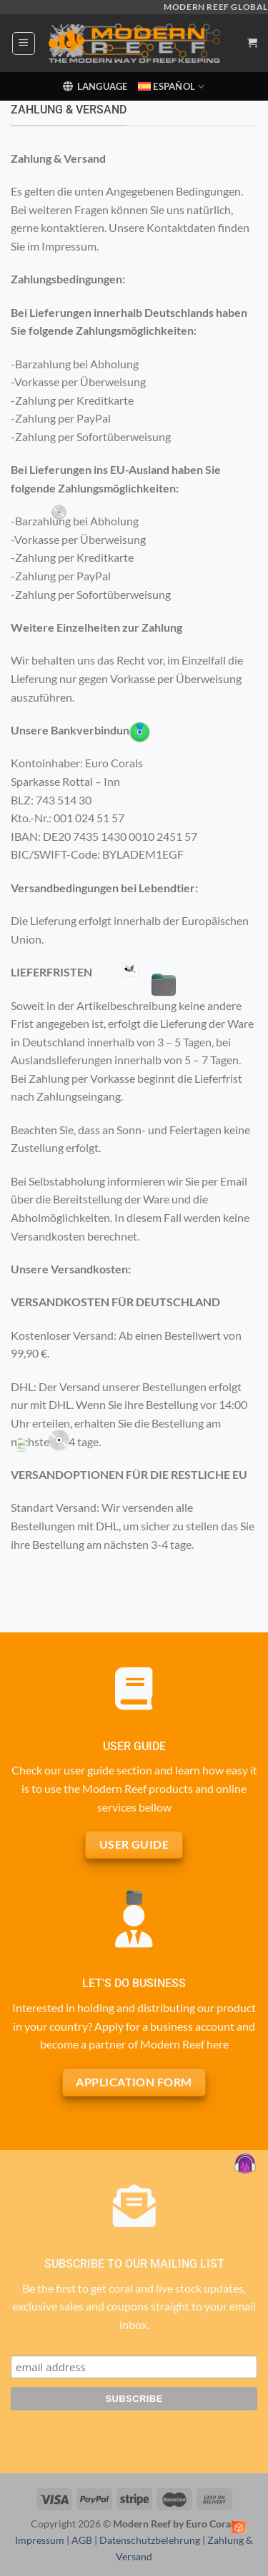 Image resolution: width=268 pixels, height=2576 pixels. What do you see at coordinates (59, 1440) in the screenshot?
I see `indicates a DVD-R disc drive or media` at bounding box center [59, 1440].